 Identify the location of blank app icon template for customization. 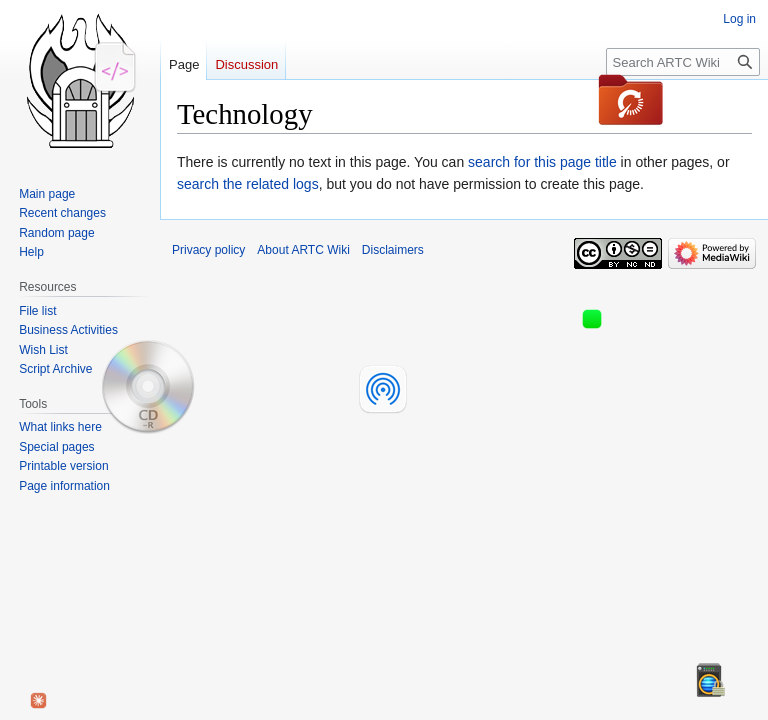
(592, 319).